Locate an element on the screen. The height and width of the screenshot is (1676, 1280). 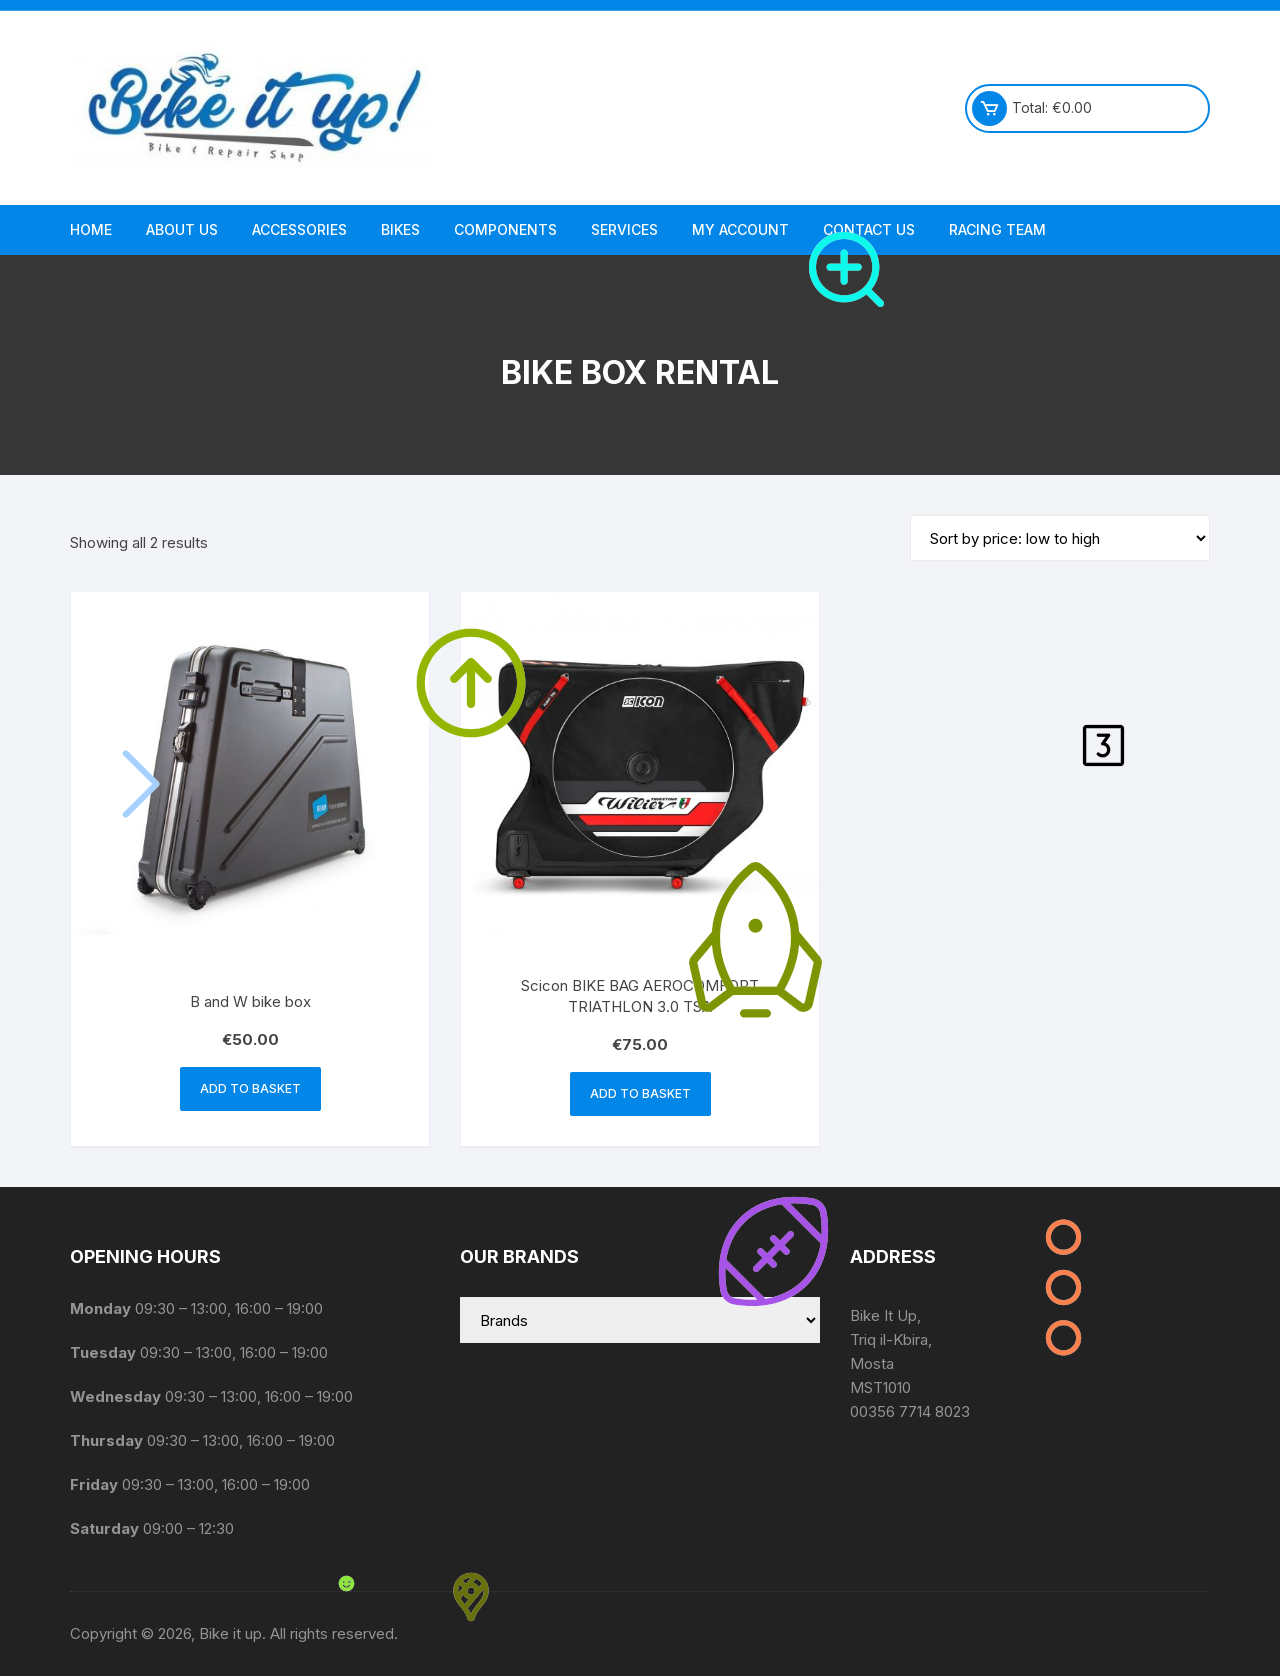
select option three from a list is located at coordinates (1103, 745).